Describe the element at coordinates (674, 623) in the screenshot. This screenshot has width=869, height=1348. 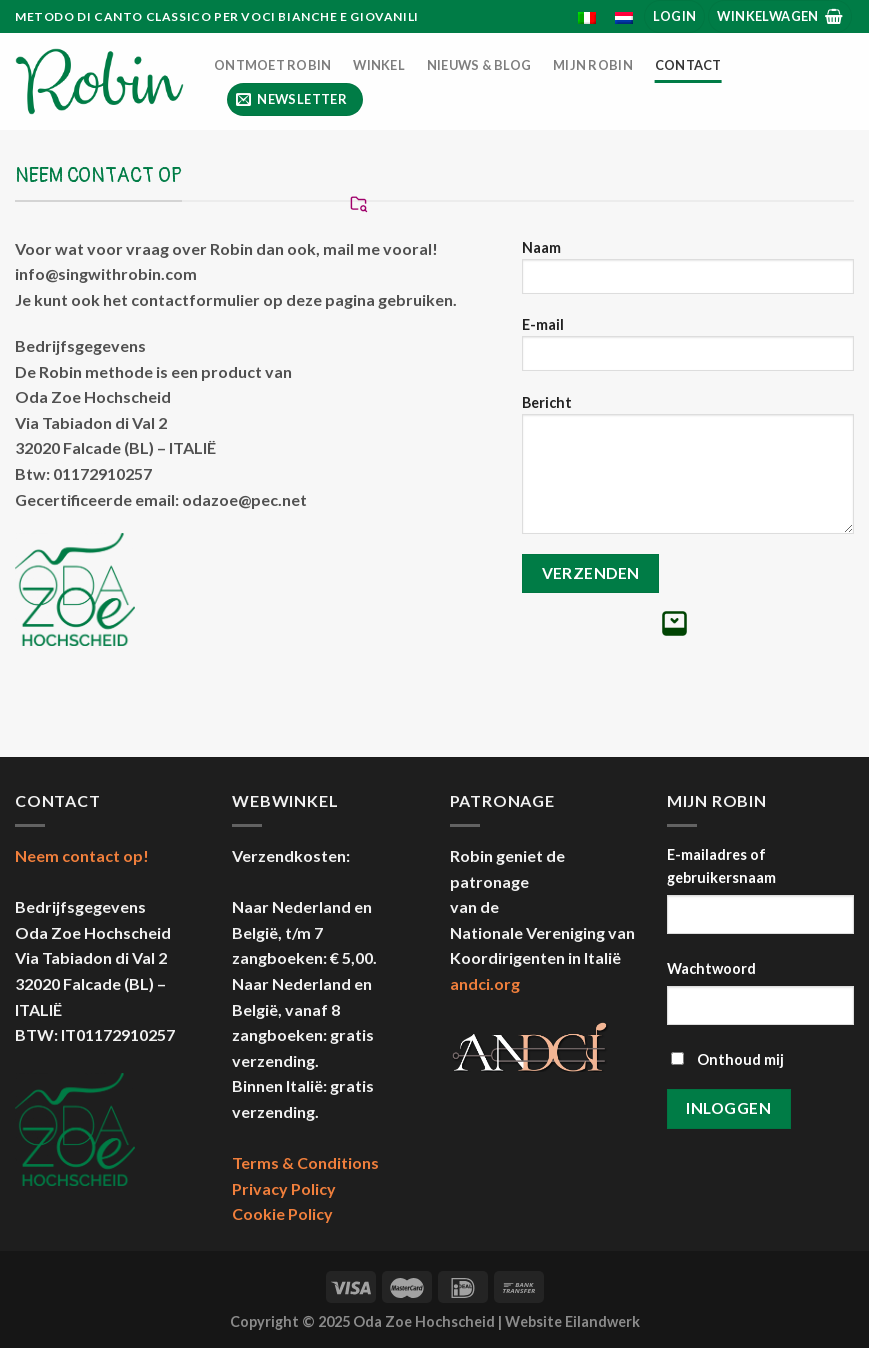
I see `collapse the bottom navigation bar` at that location.